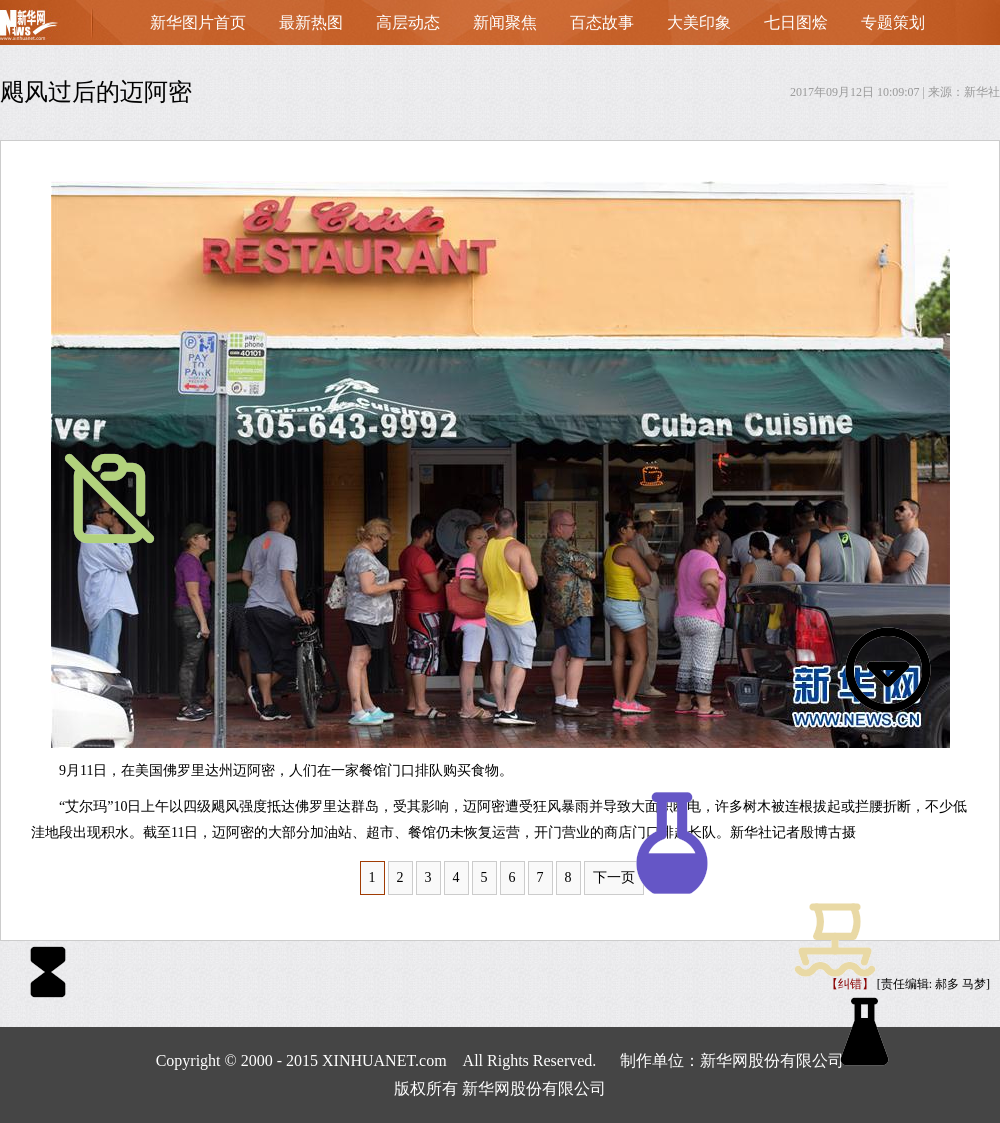 The image size is (1000, 1123). Describe the element at coordinates (888, 670) in the screenshot. I see `expand dropdown menu` at that location.